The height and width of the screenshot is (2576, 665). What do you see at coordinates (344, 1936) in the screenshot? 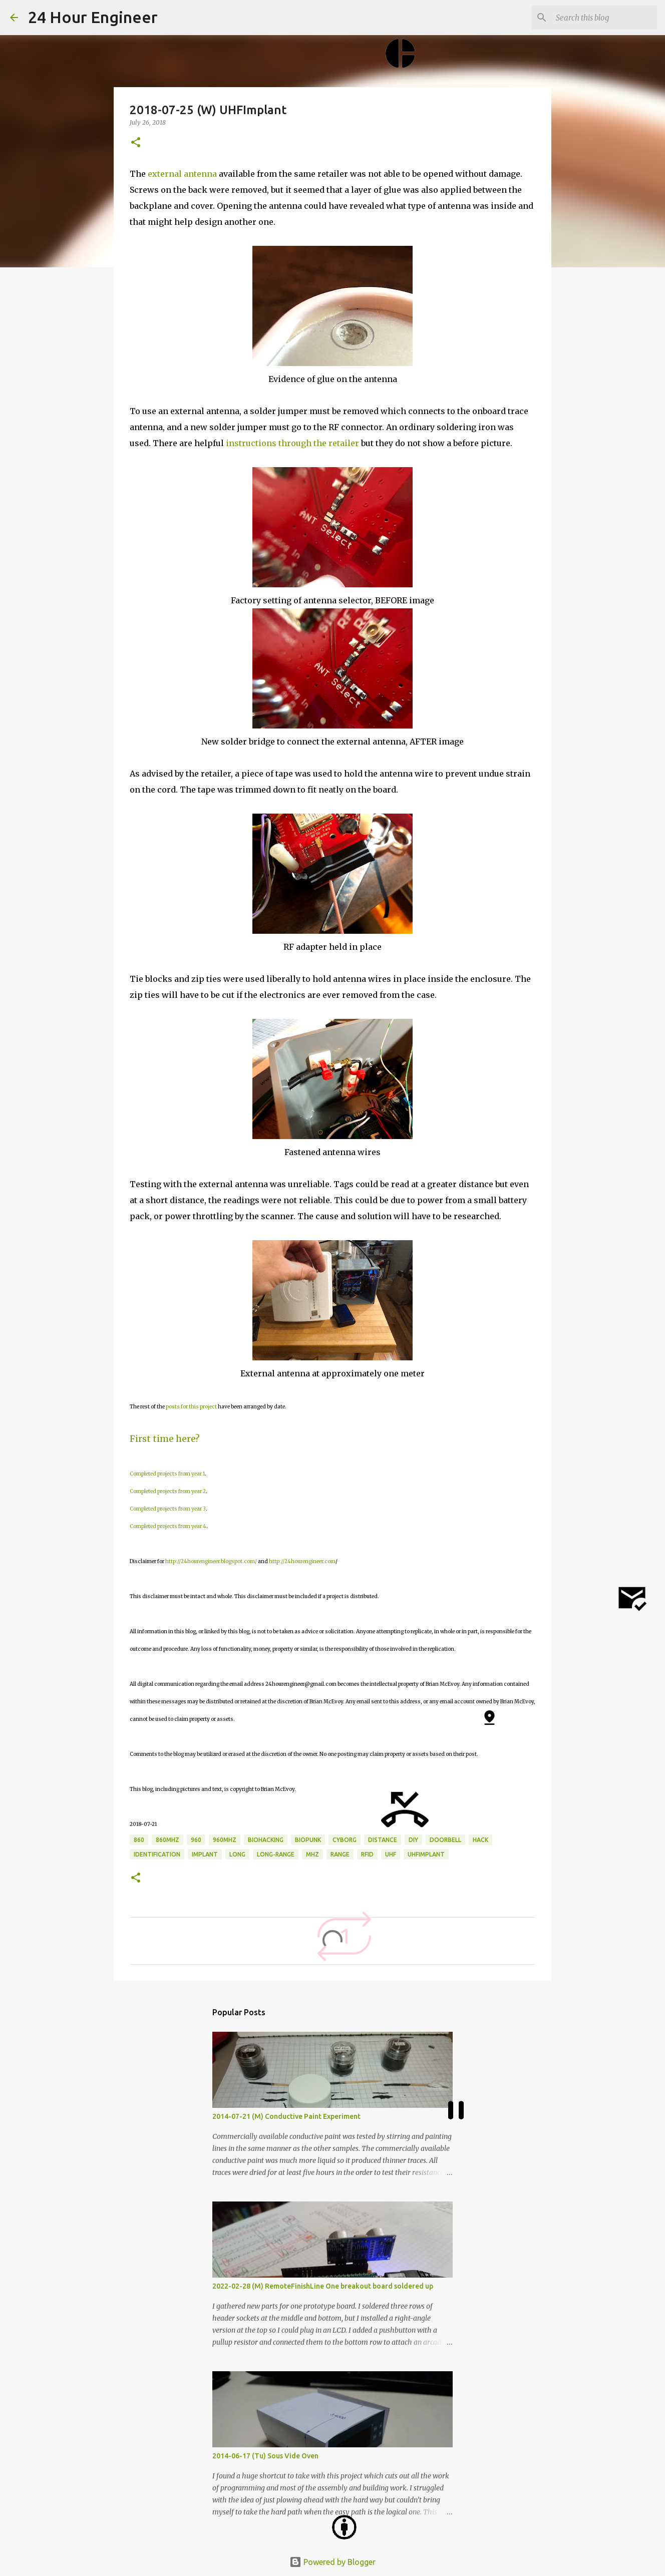
I see `repeat current track once` at bounding box center [344, 1936].